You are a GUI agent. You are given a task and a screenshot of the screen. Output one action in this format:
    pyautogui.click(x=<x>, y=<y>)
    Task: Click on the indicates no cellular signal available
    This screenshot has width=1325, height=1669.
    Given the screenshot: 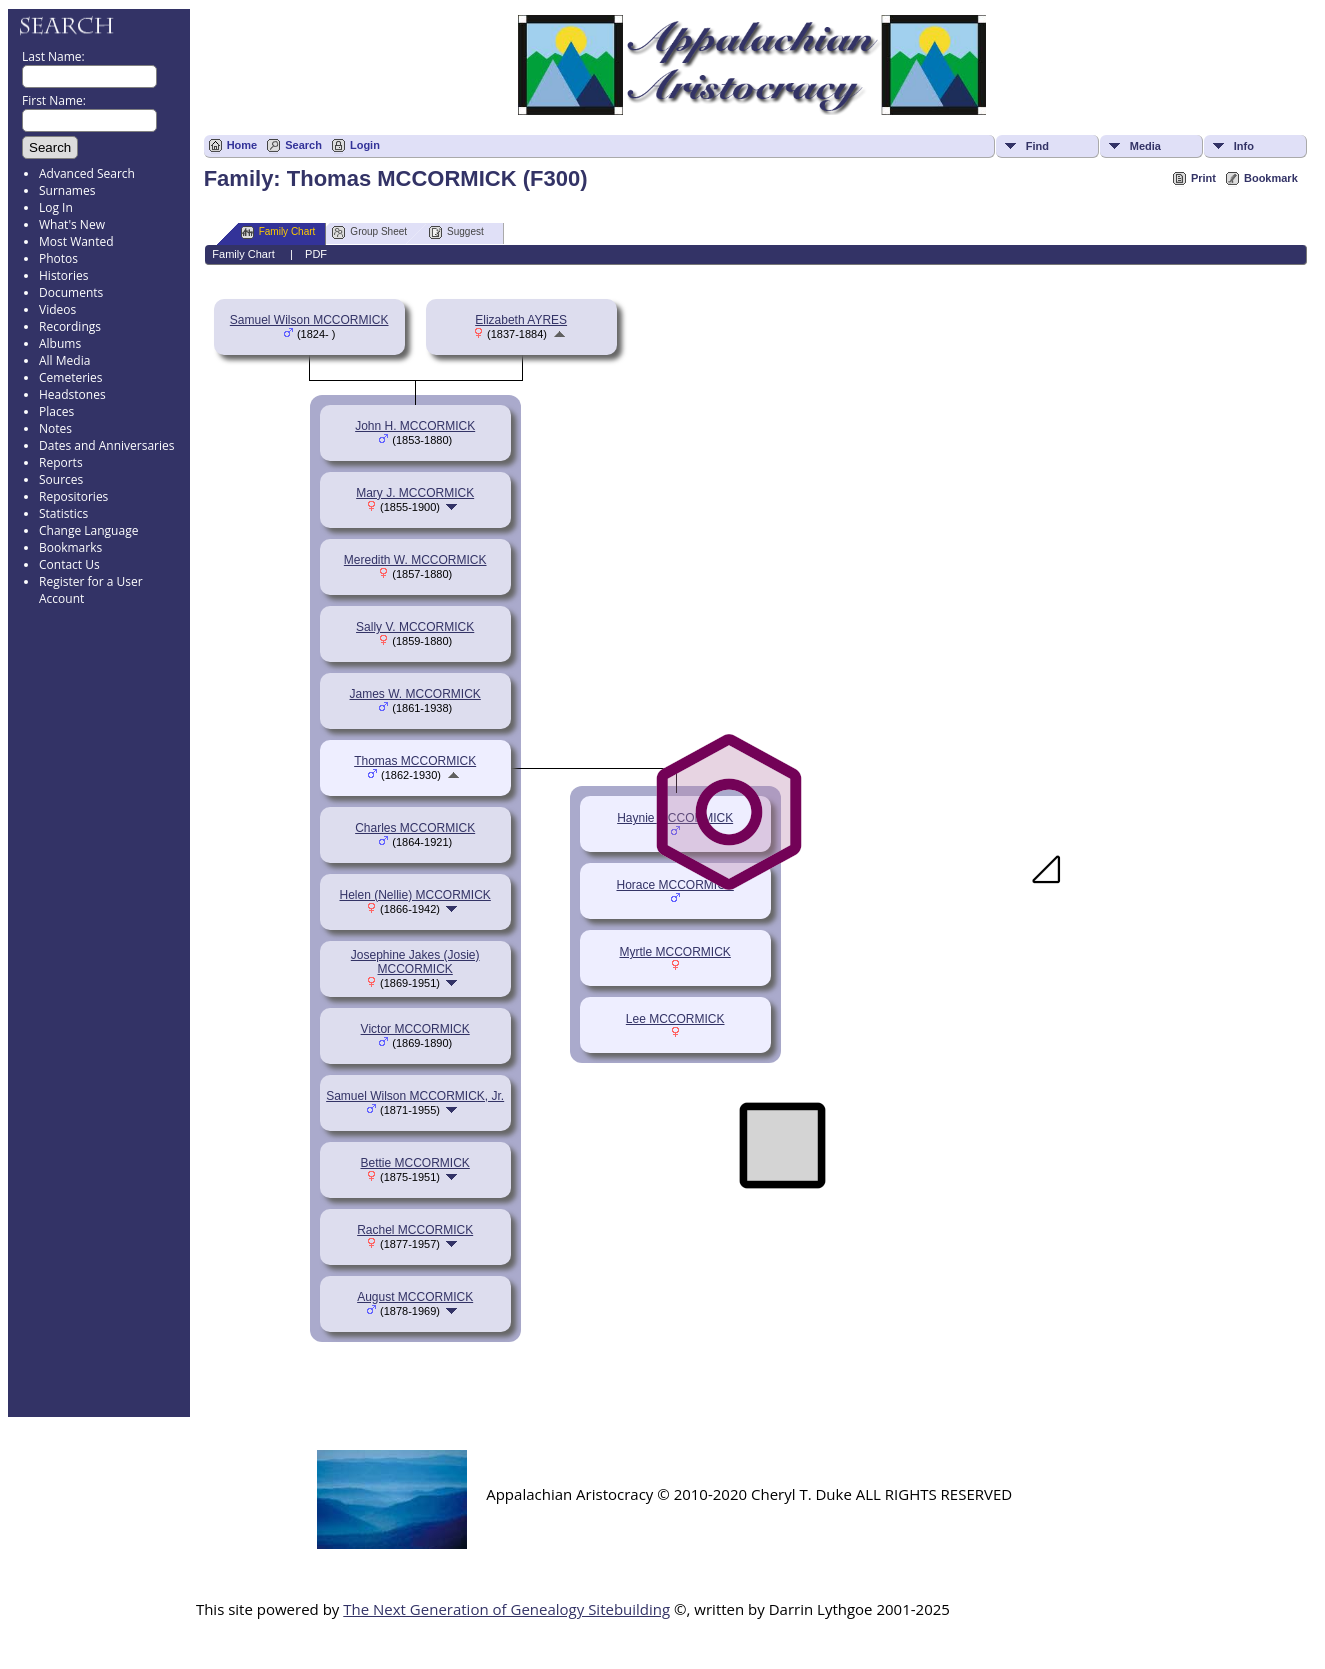 What is the action you would take?
    pyautogui.click(x=1048, y=870)
    